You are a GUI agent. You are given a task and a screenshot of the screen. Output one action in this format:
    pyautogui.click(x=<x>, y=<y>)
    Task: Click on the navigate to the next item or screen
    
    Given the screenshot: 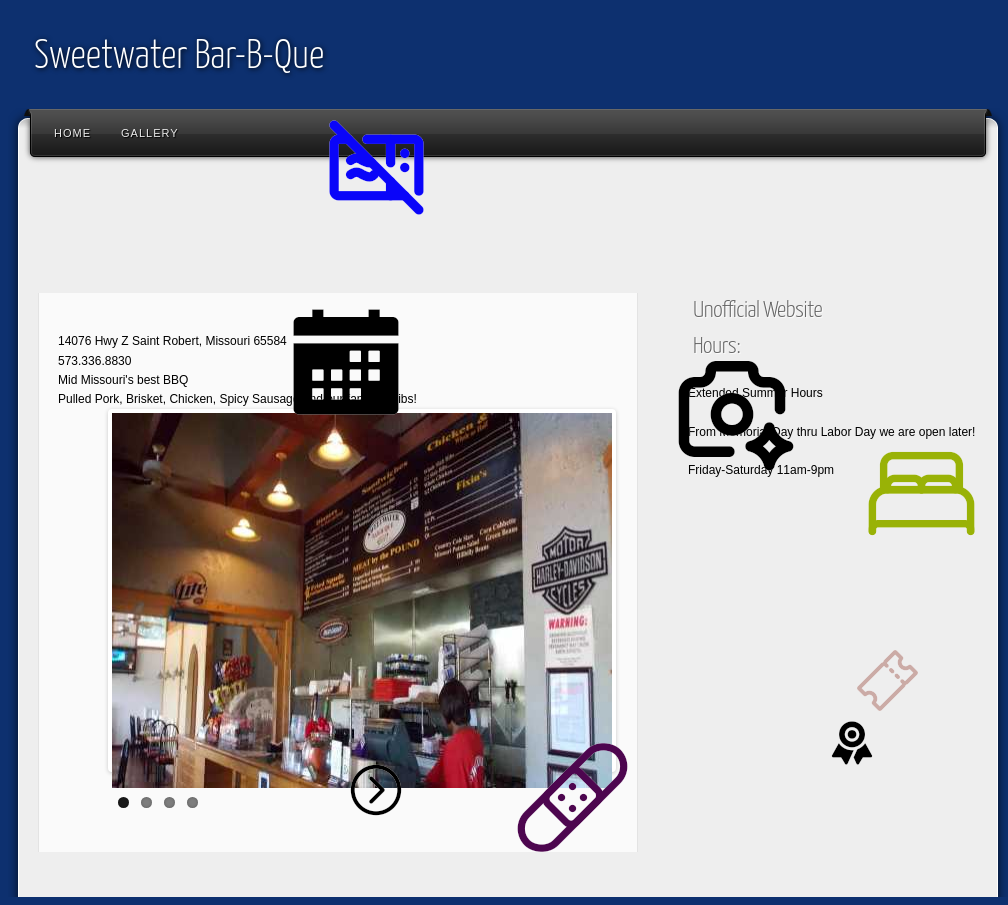 What is the action you would take?
    pyautogui.click(x=376, y=790)
    